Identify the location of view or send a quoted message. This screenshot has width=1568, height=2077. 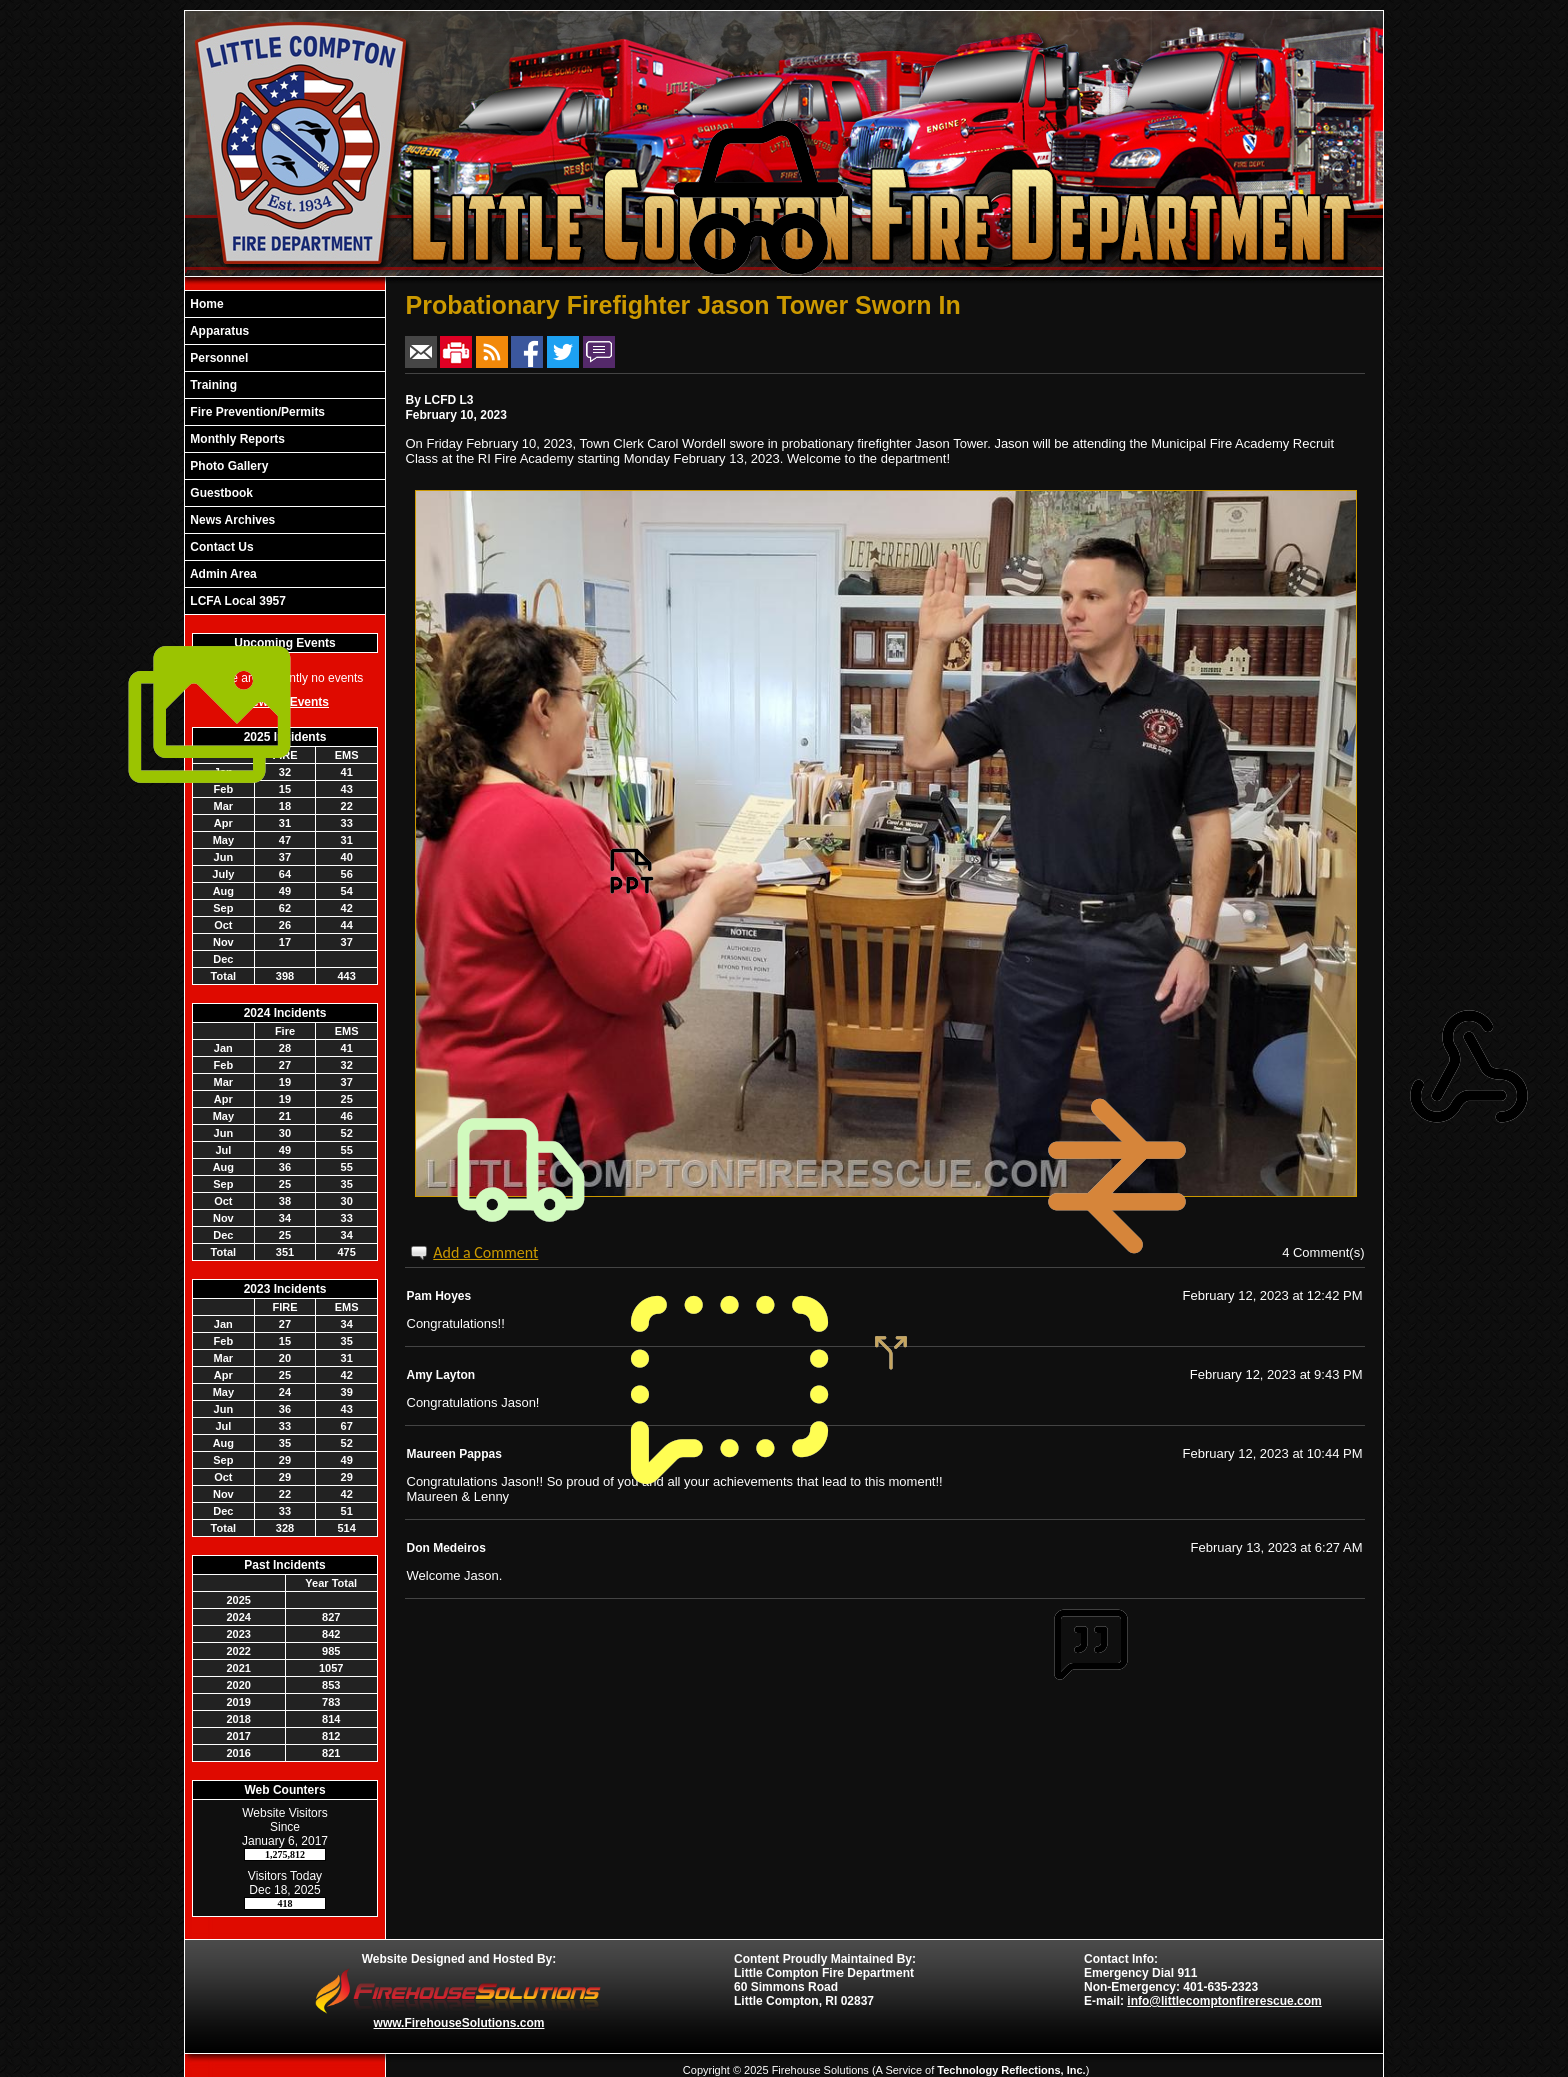
(1091, 1643).